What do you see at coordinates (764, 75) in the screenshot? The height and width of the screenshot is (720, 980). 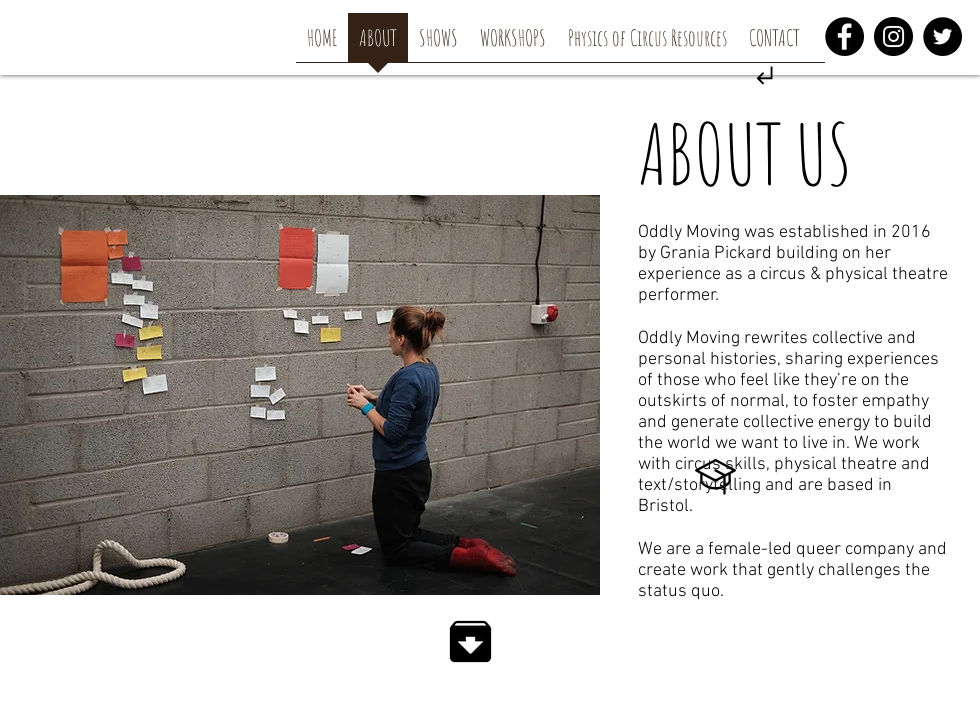 I see `navigate back to parent directory` at bounding box center [764, 75].